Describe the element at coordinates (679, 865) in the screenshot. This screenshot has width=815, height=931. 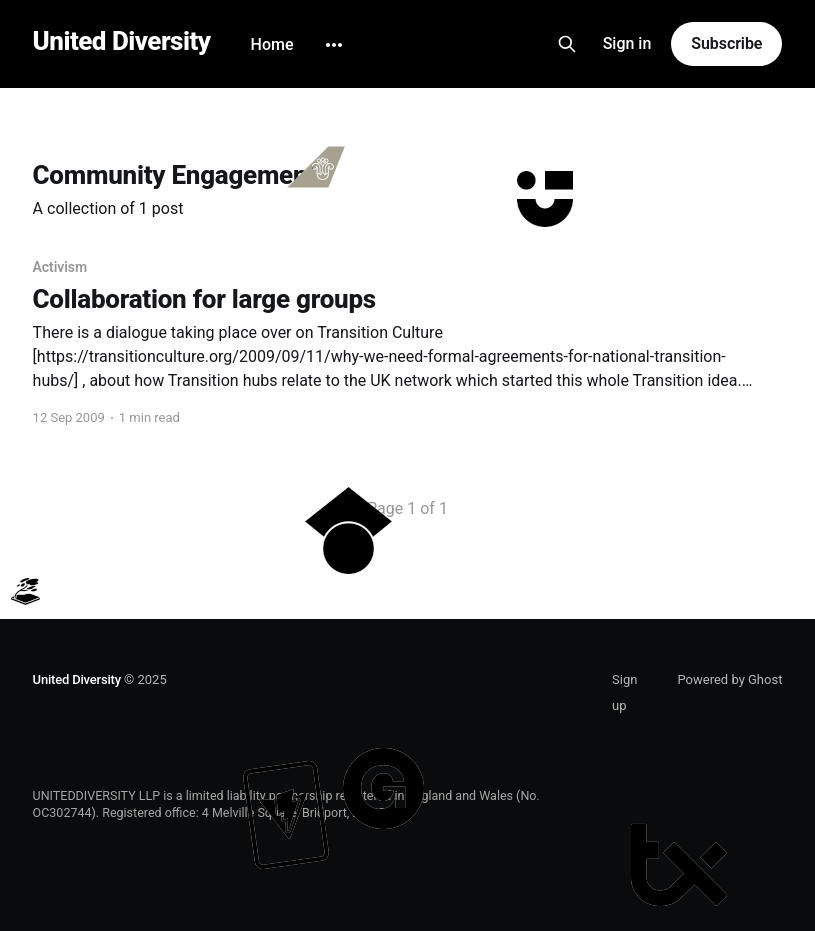
I see `transifex localization platform logo` at that location.